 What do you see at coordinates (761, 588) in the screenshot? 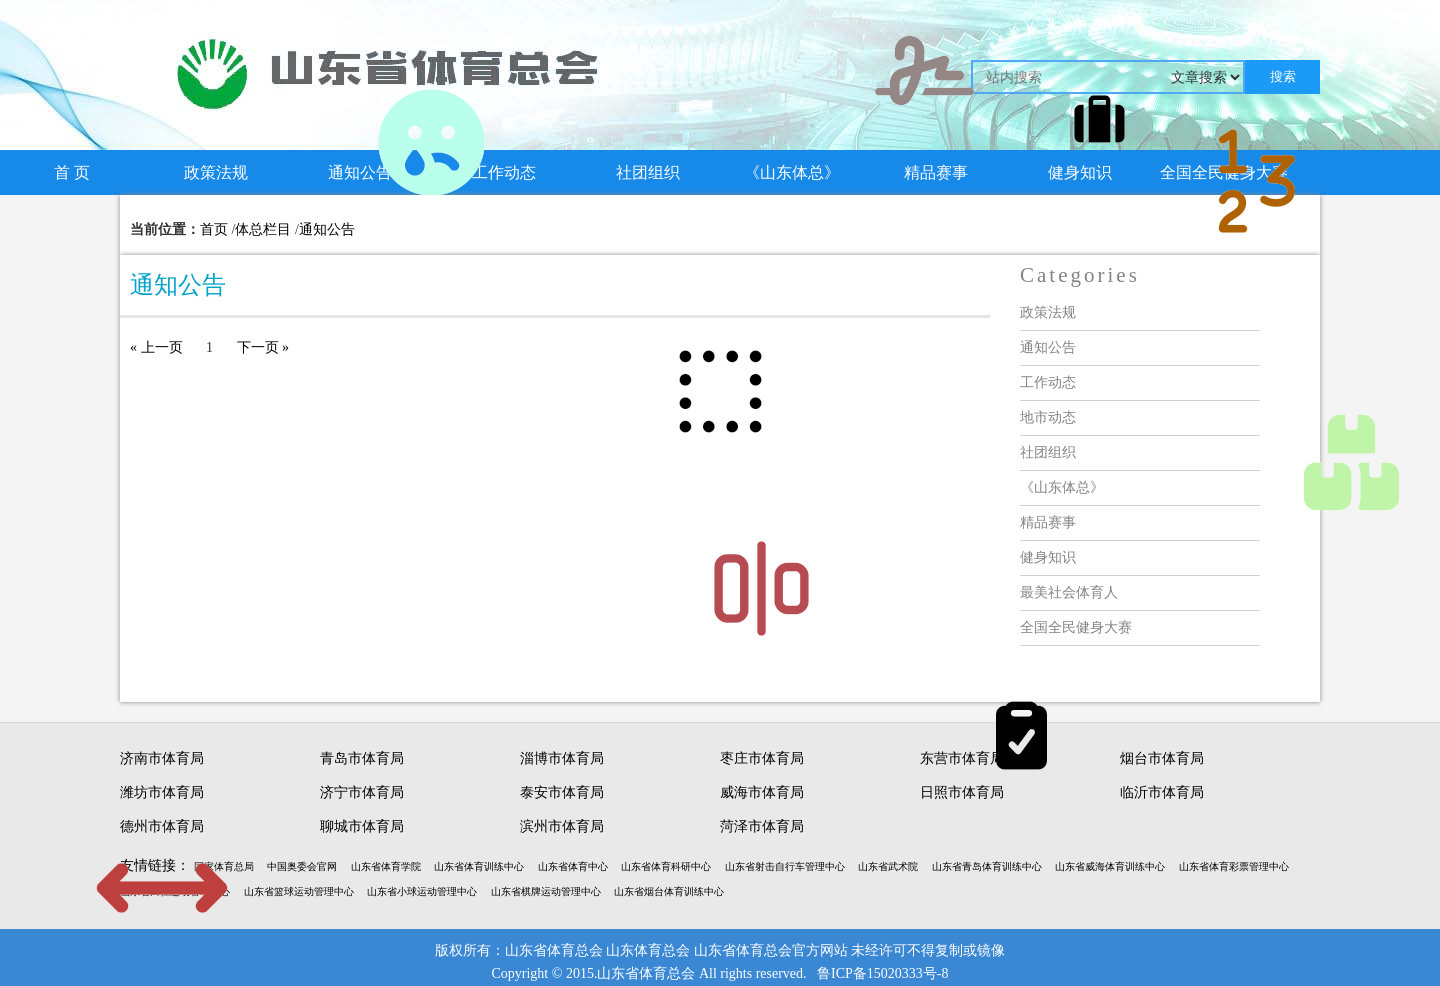
I see `center align elements horizontally` at bounding box center [761, 588].